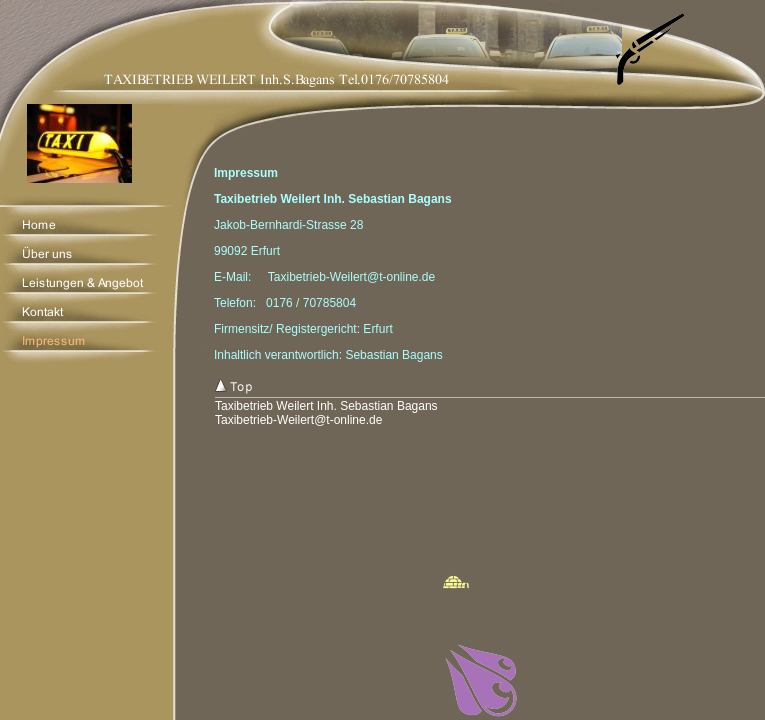 Image resolution: width=765 pixels, height=720 pixels. I want to click on select sawed-off shotgun weapon, so click(650, 49).